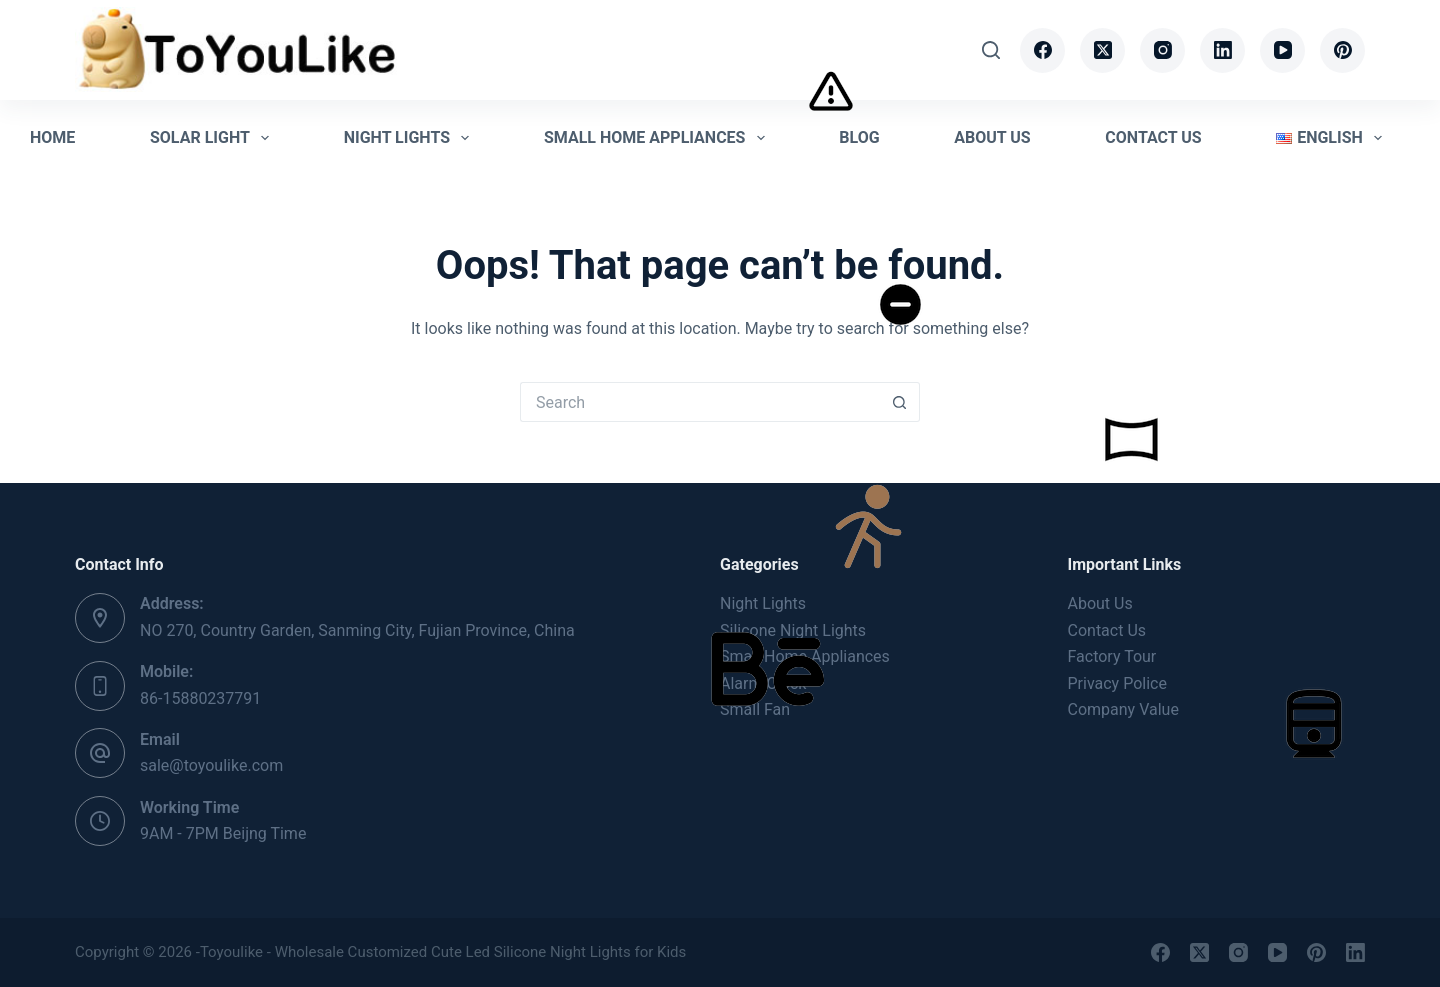 Image resolution: width=1440 pixels, height=987 pixels. Describe the element at coordinates (1131, 439) in the screenshot. I see `switch to panorama photo mode` at that location.